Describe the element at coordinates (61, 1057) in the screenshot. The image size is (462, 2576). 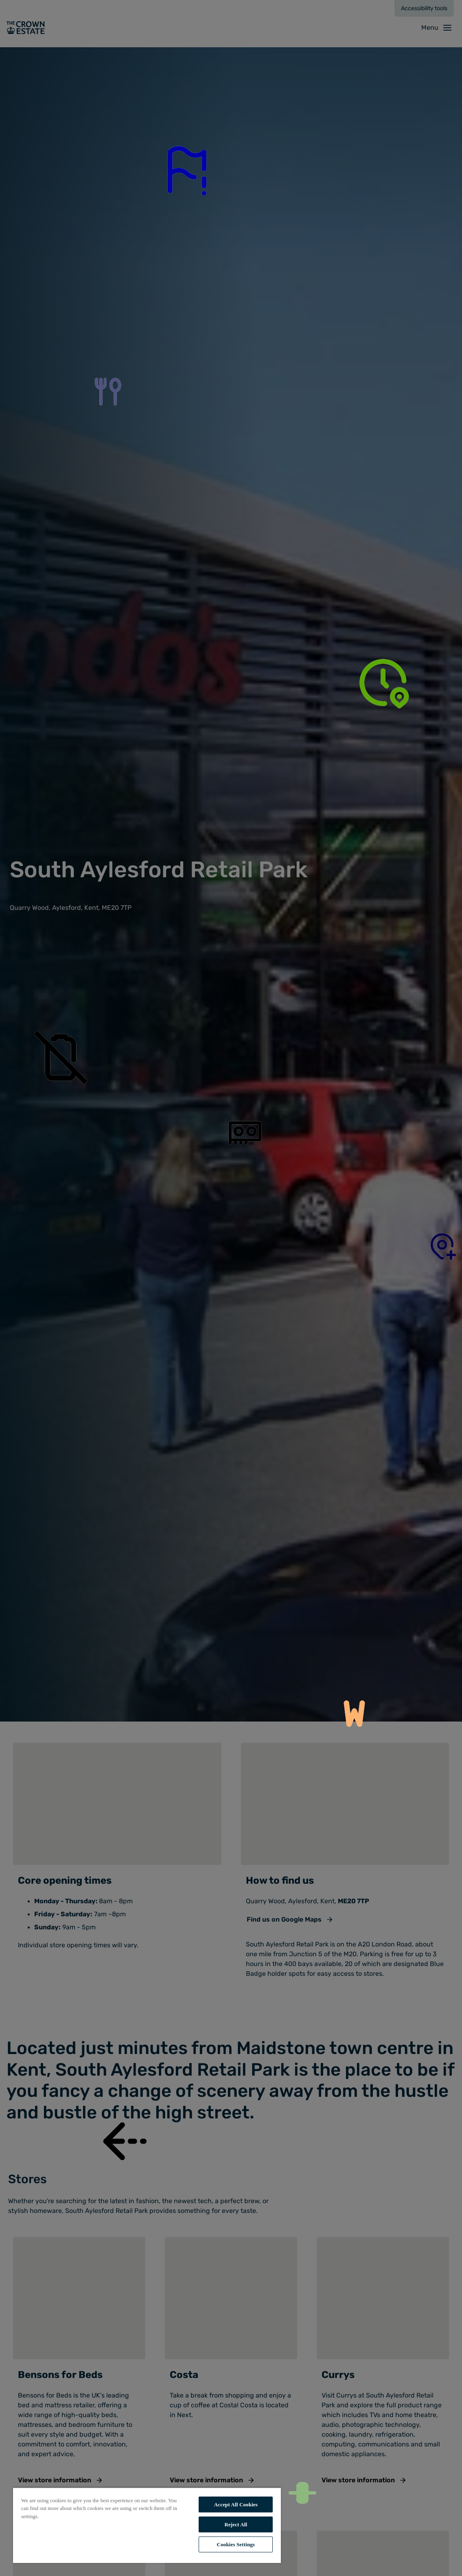
I see `battery unavailable or disabled` at that location.